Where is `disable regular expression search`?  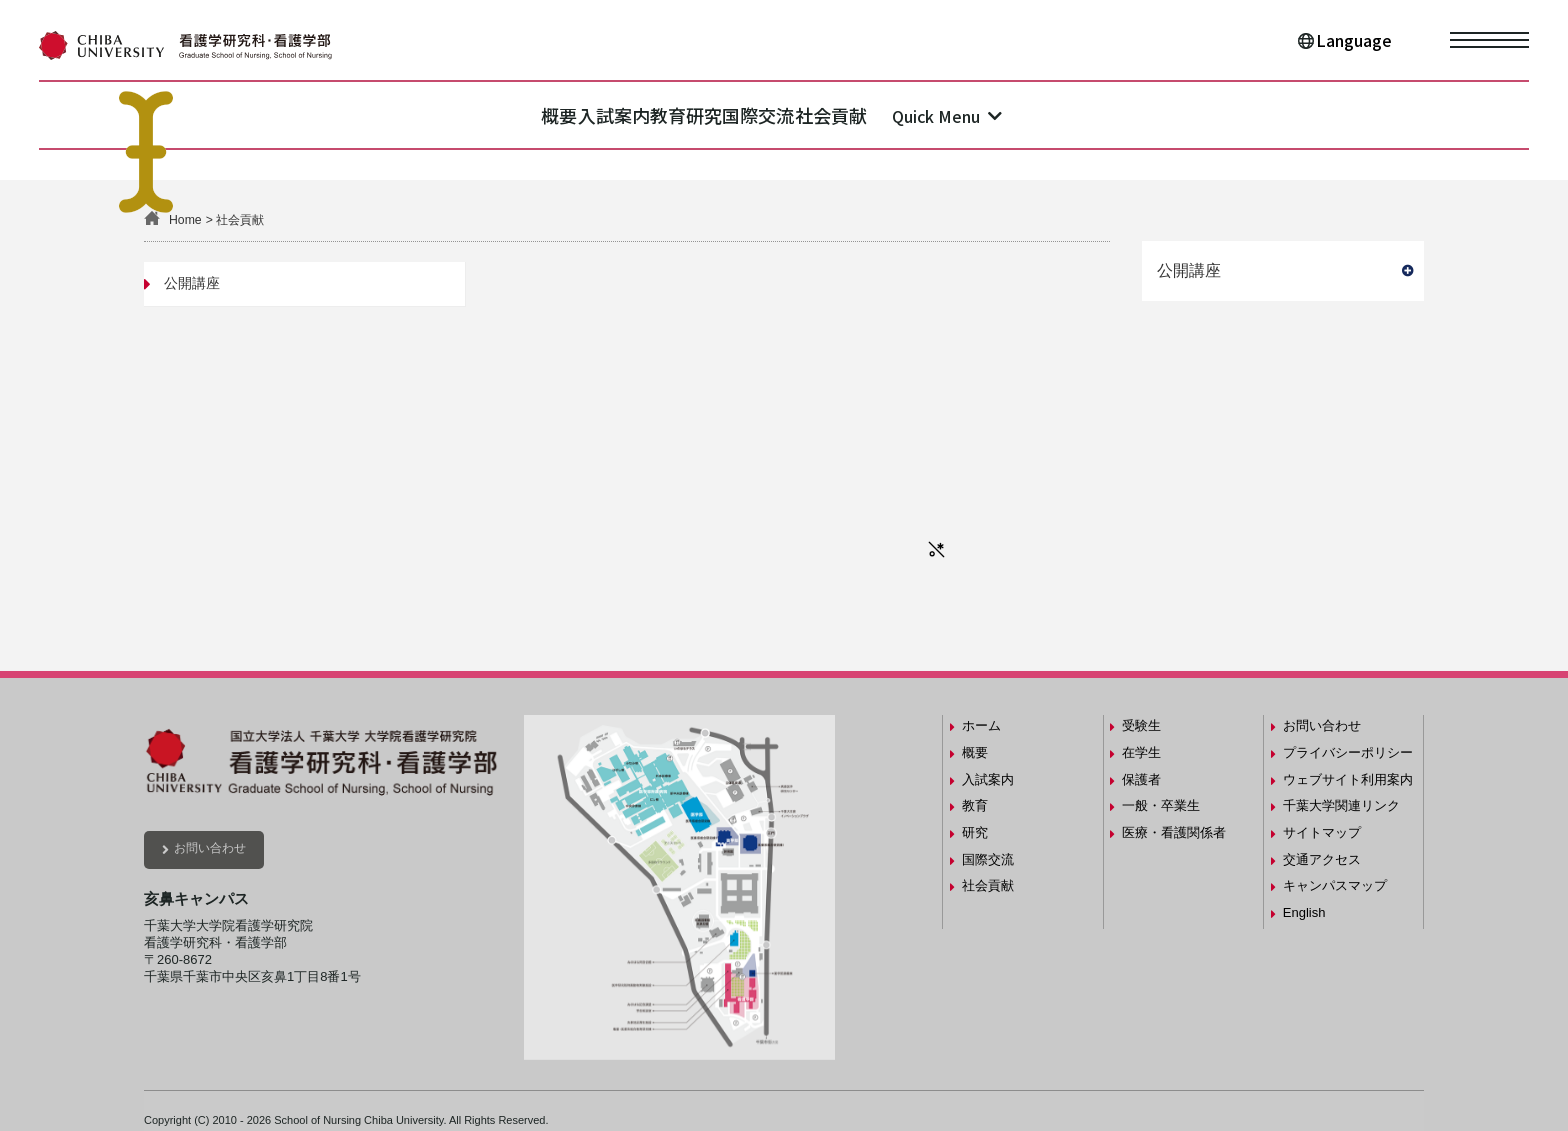
disable regular expression search is located at coordinates (936, 549).